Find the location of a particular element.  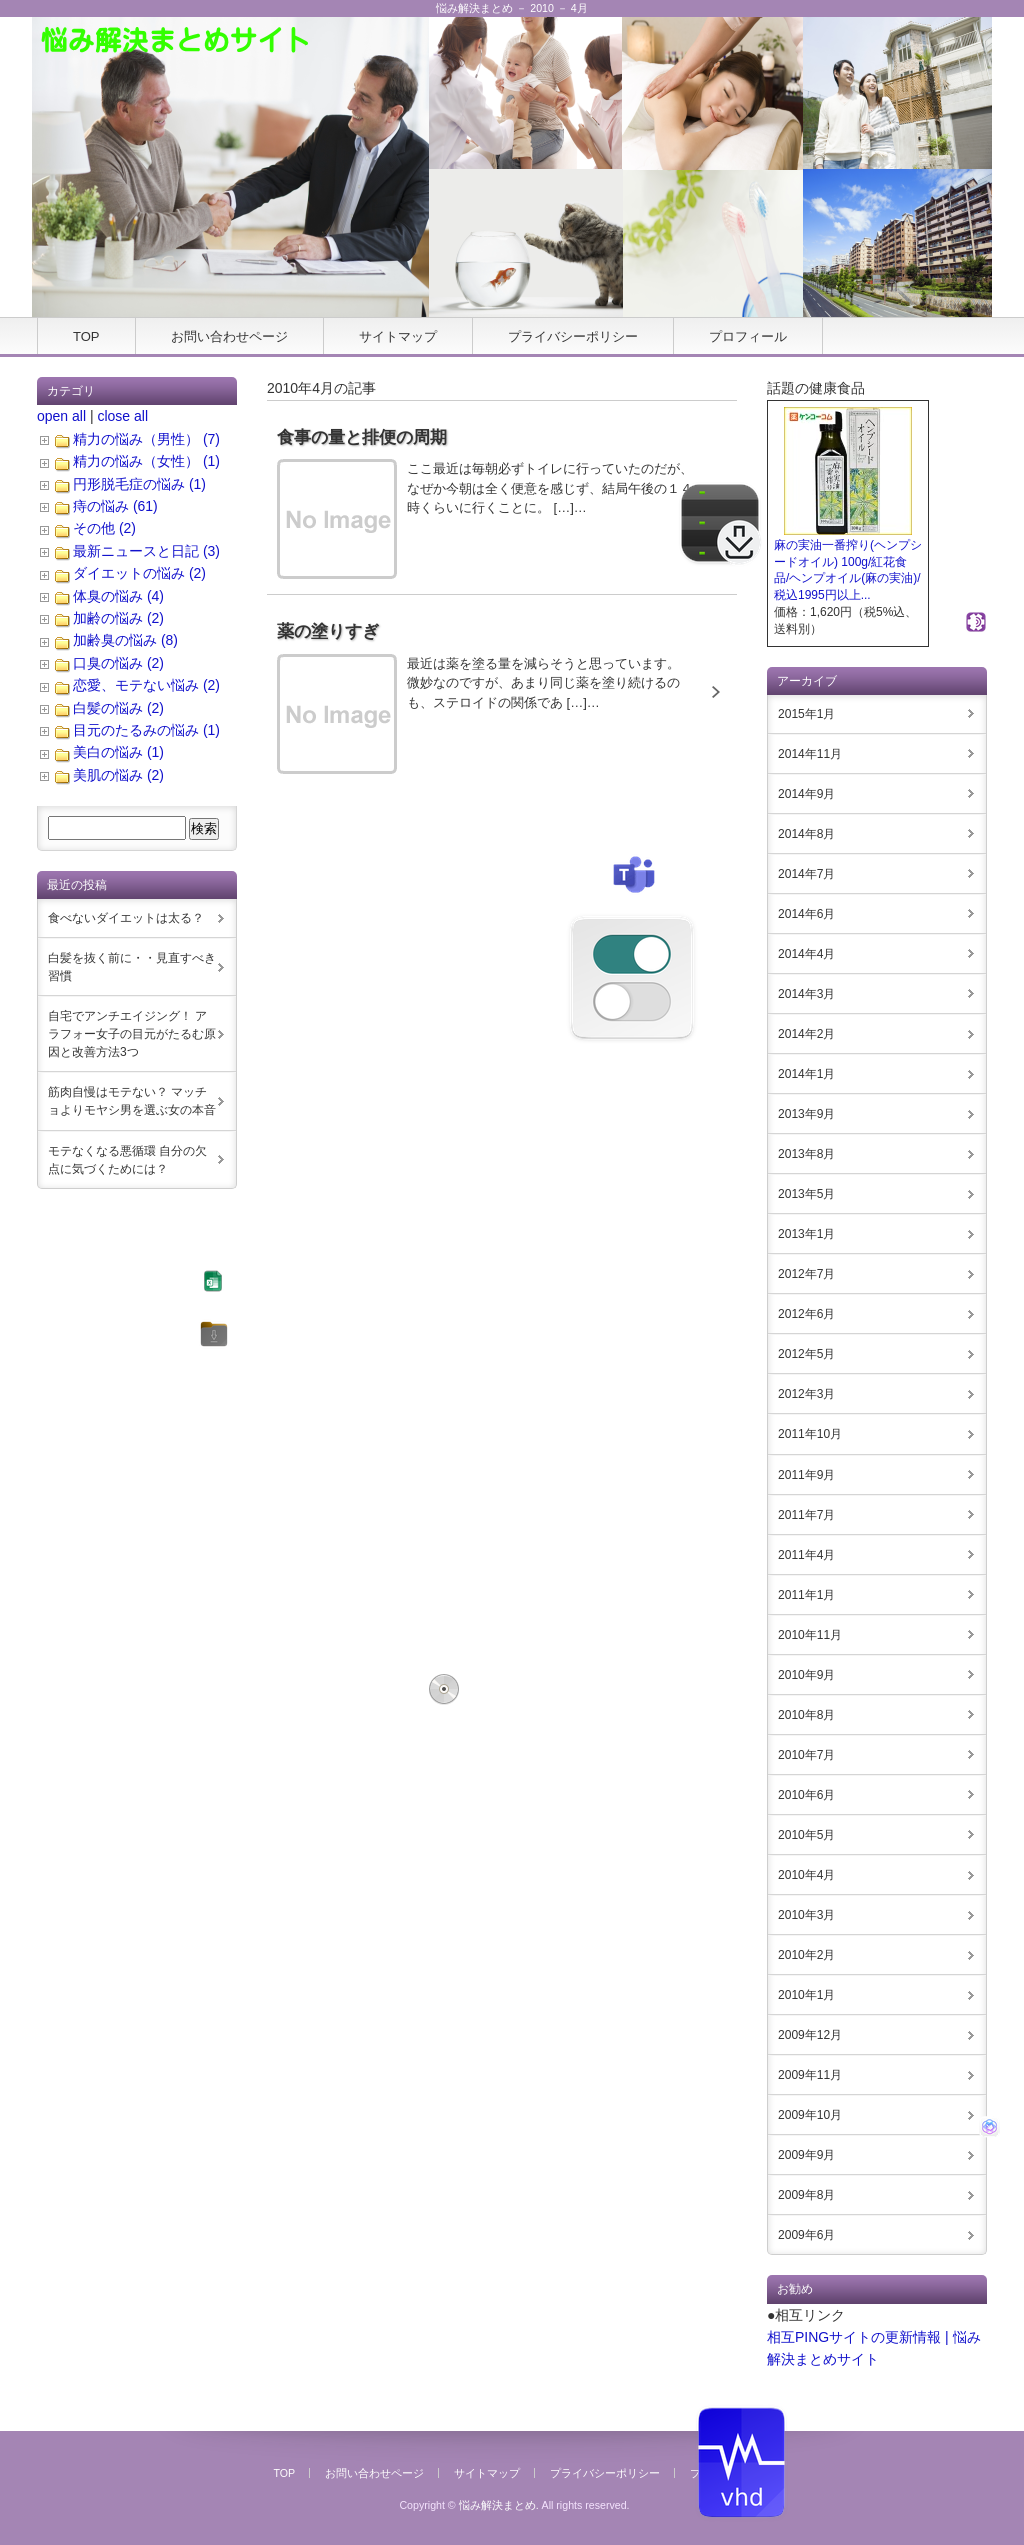

open carburetor app settings is located at coordinates (976, 622).